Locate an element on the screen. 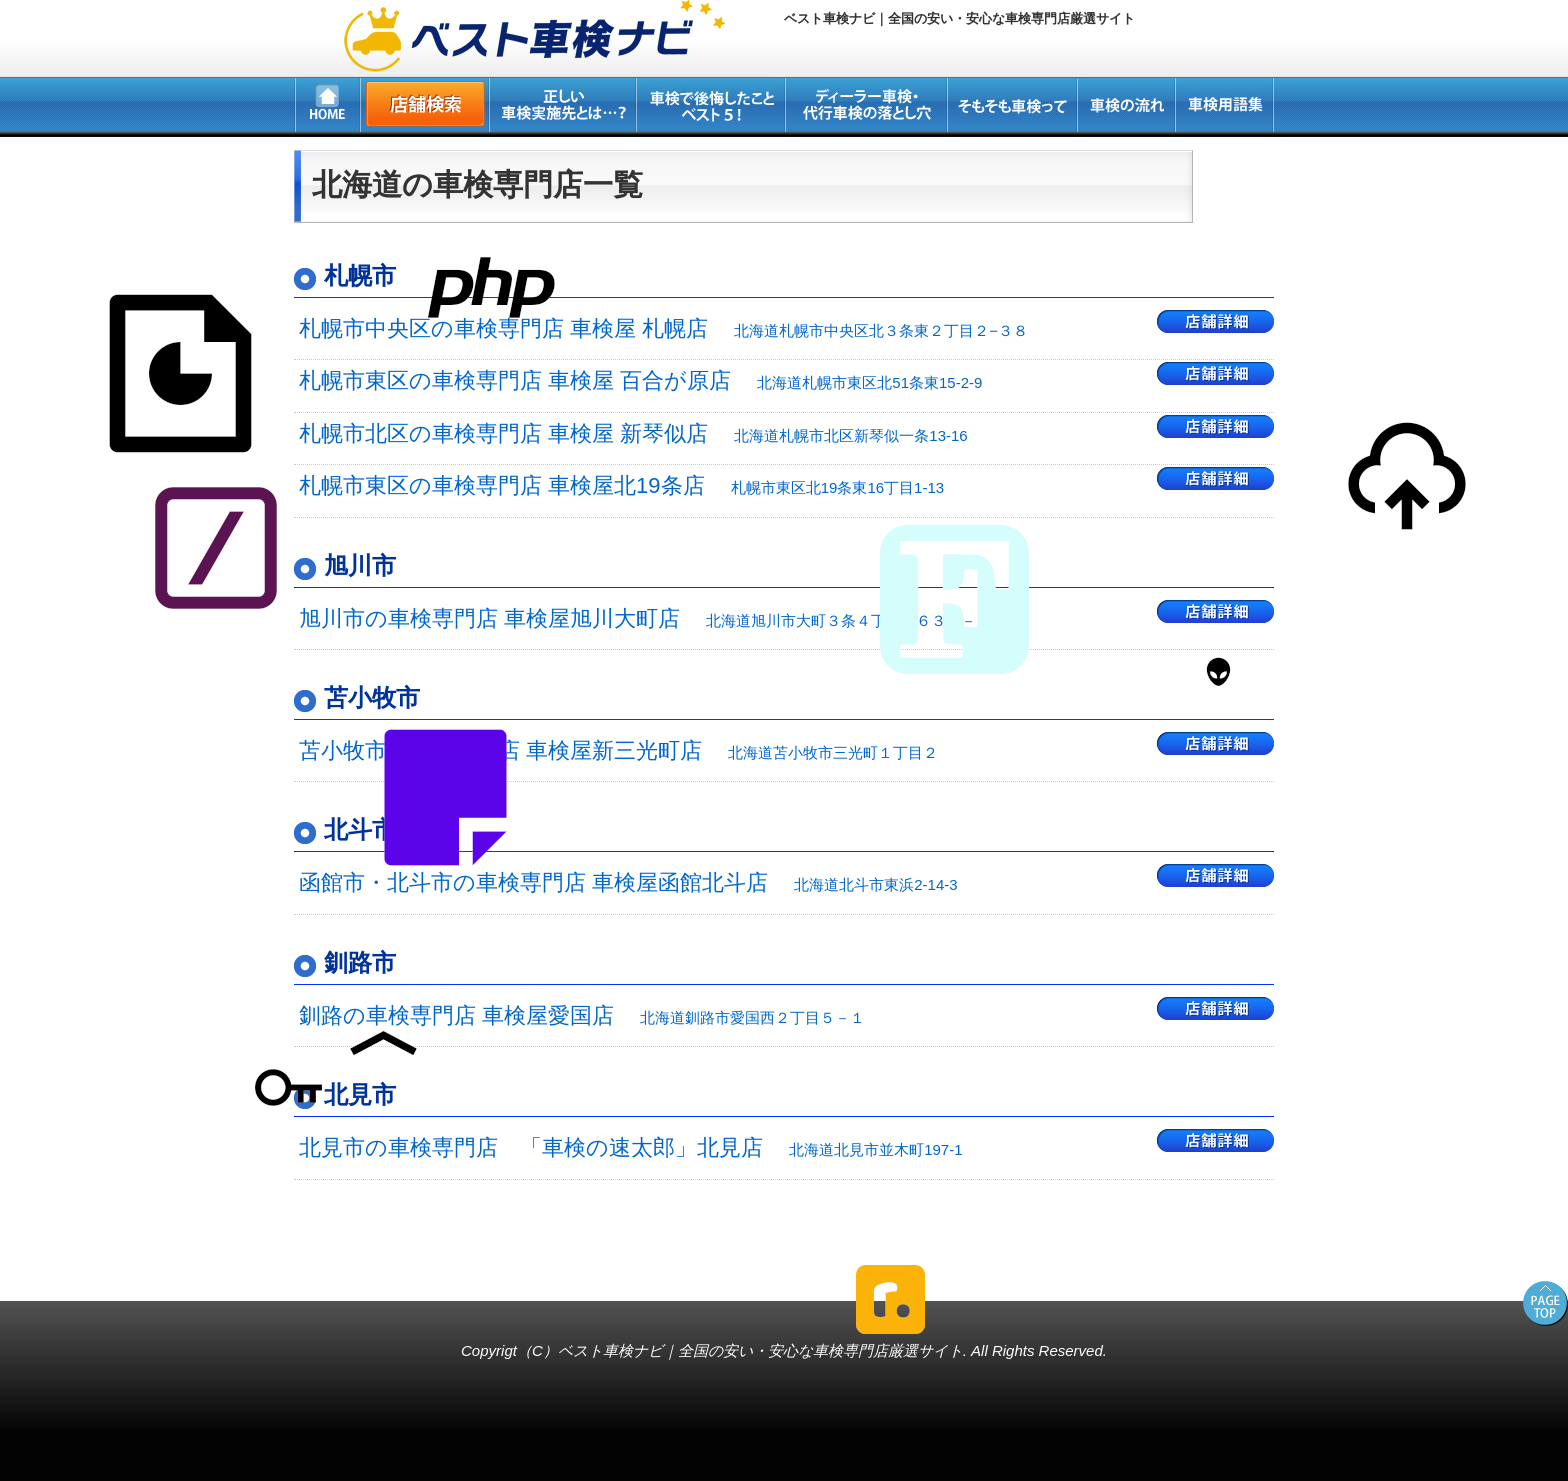  view document or file is located at coordinates (445, 797).